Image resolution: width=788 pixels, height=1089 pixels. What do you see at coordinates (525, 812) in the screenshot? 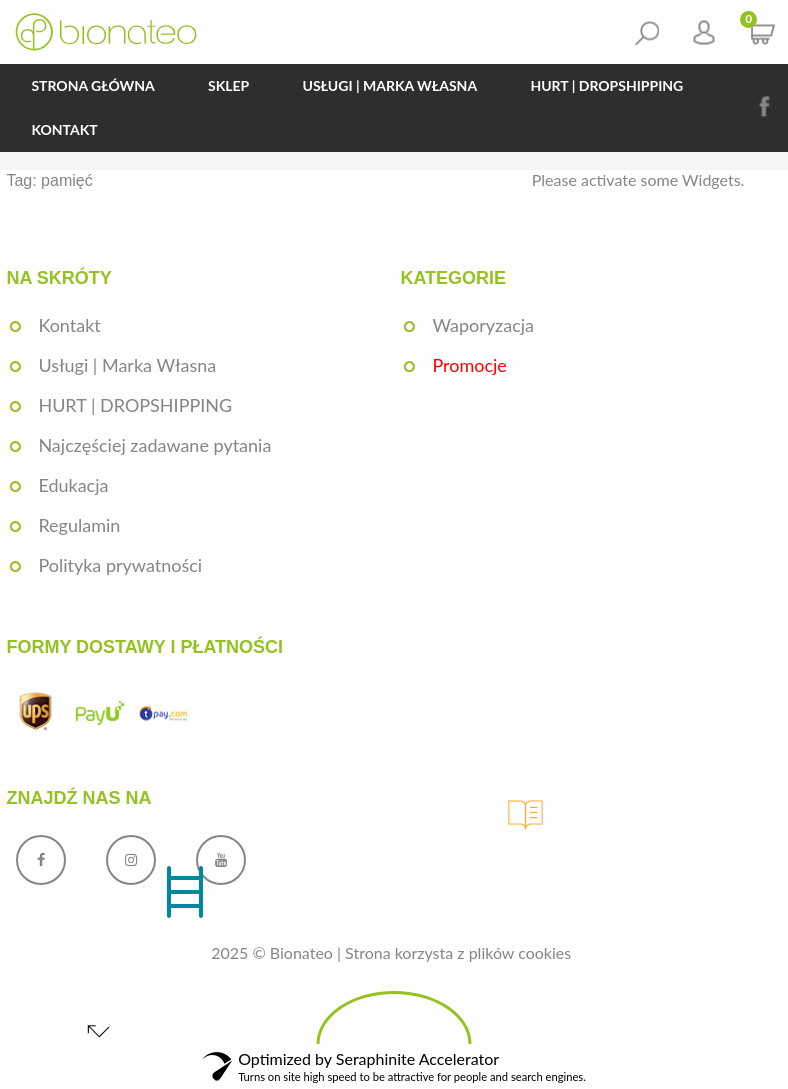
I see `open reading mode or e-reader` at bounding box center [525, 812].